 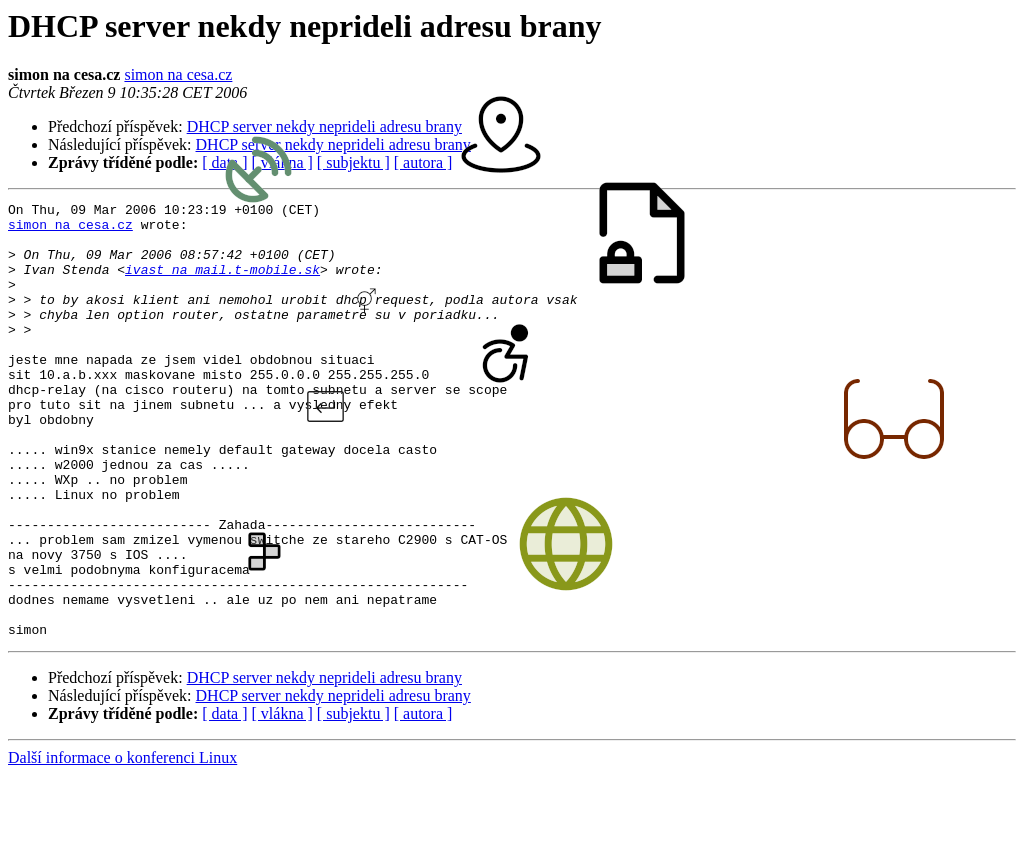 What do you see at coordinates (642, 233) in the screenshot?
I see `a locked or encrypted file` at bounding box center [642, 233].